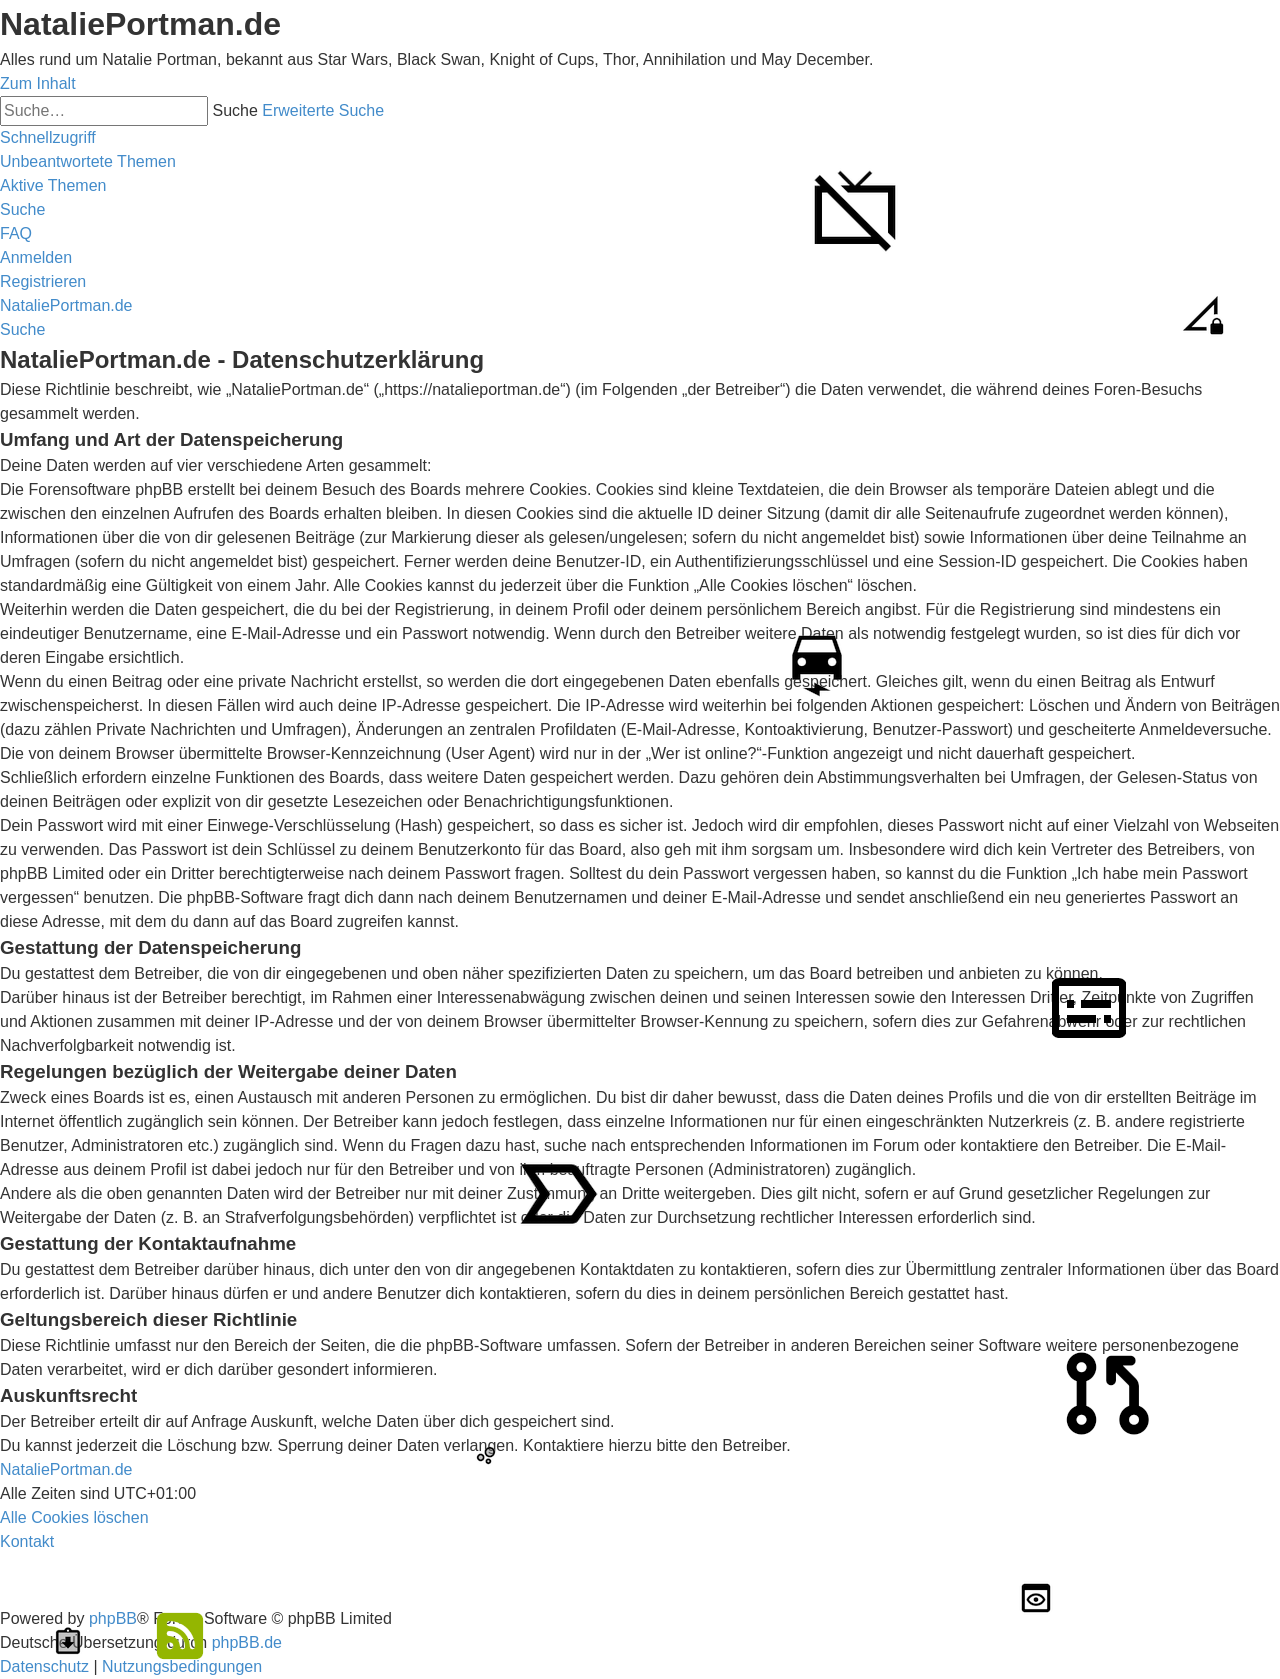 The width and height of the screenshot is (1280, 1679). What do you see at coordinates (855, 211) in the screenshot?
I see `tv or display is currently off or disabled` at bounding box center [855, 211].